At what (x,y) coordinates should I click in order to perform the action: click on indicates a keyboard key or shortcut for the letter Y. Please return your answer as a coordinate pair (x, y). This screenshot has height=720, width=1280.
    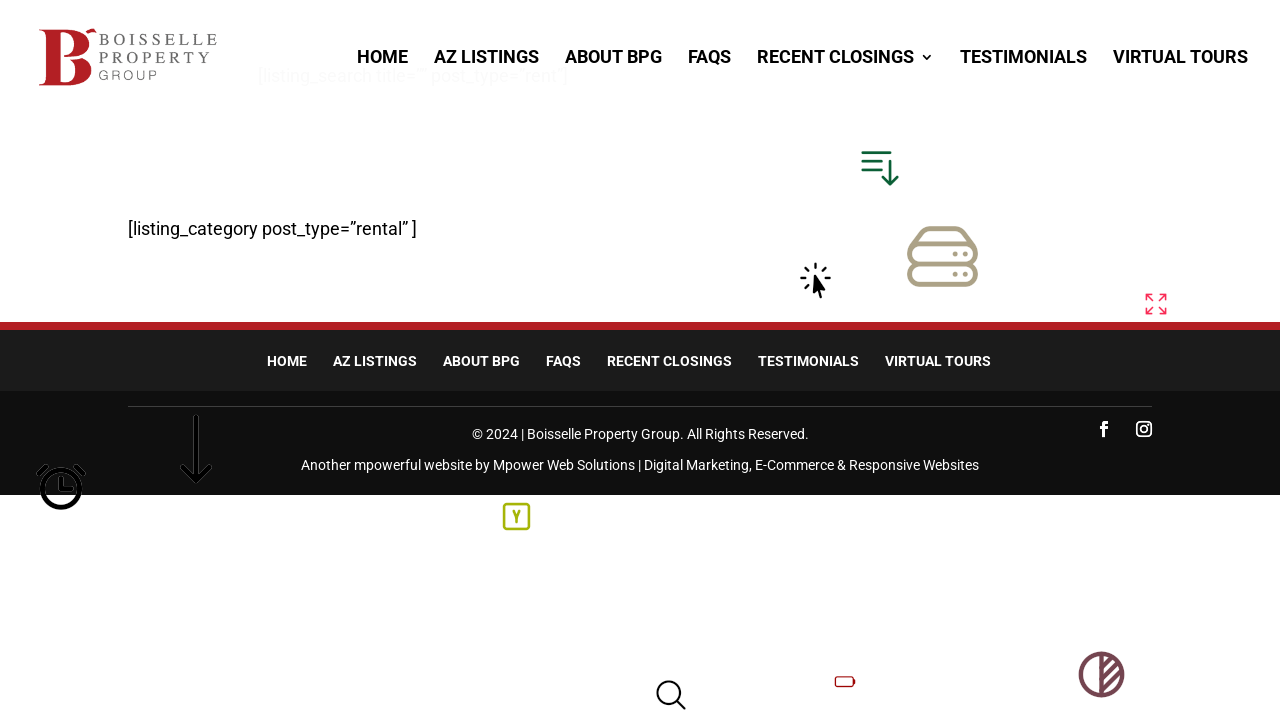
    Looking at the image, I should click on (516, 516).